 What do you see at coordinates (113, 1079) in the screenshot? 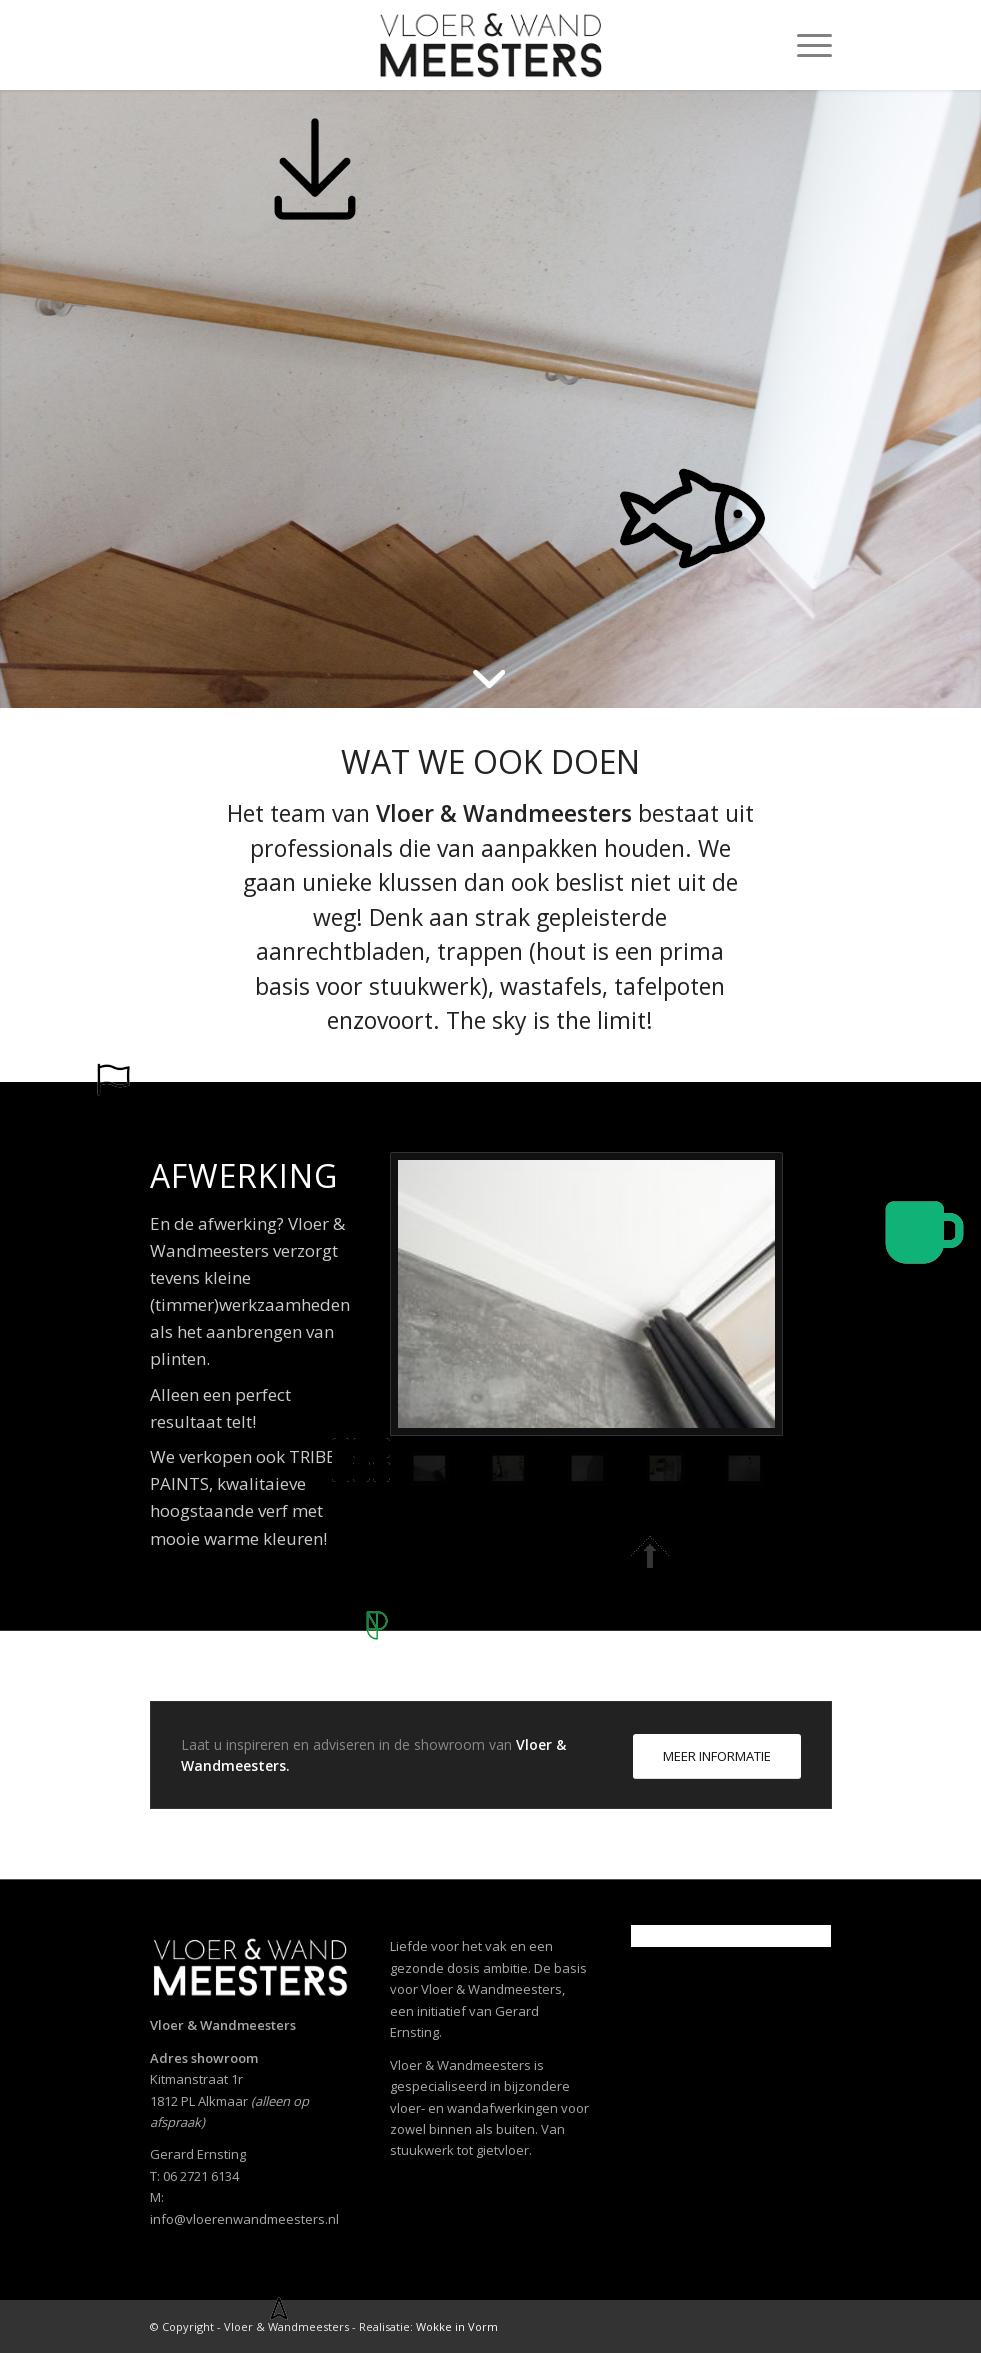
I see `flag or report content` at bounding box center [113, 1079].